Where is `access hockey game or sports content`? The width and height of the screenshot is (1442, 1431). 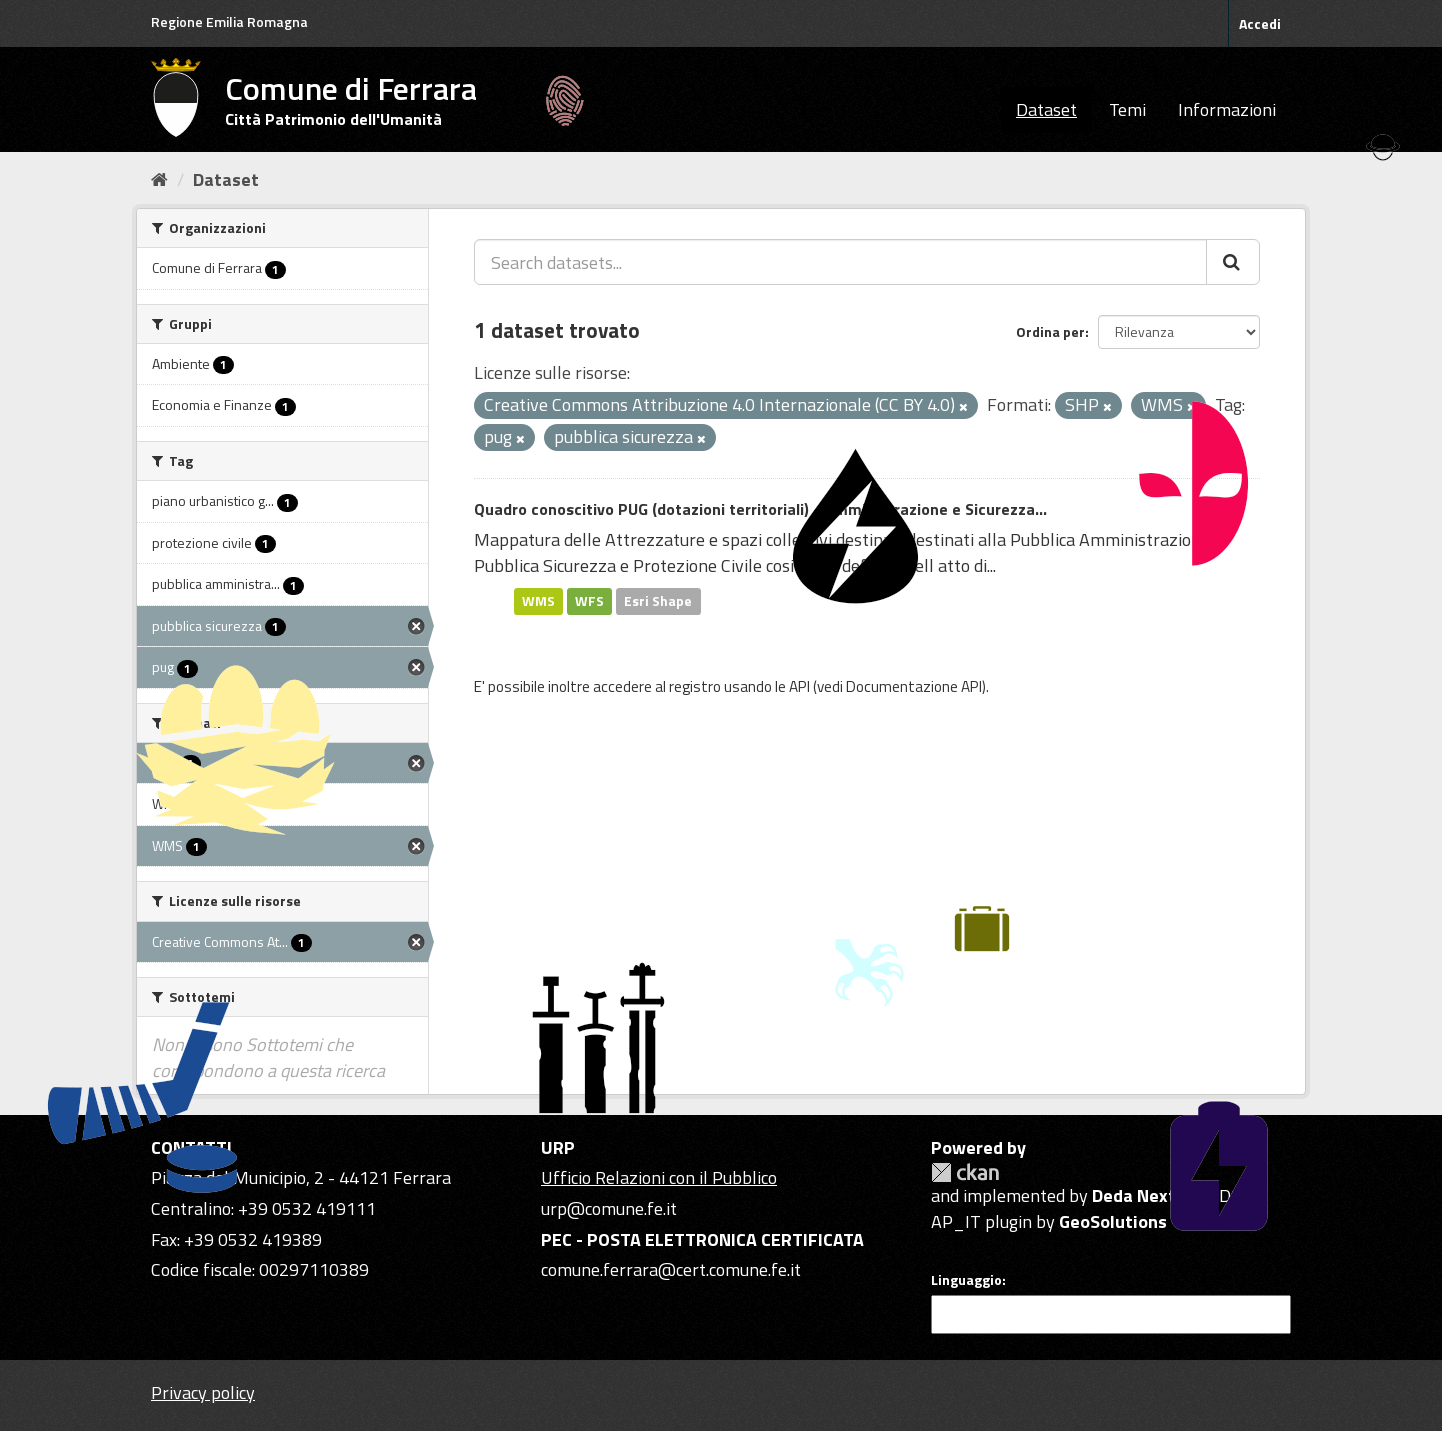 access hockey game or sports content is located at coordinates (143, 1098).